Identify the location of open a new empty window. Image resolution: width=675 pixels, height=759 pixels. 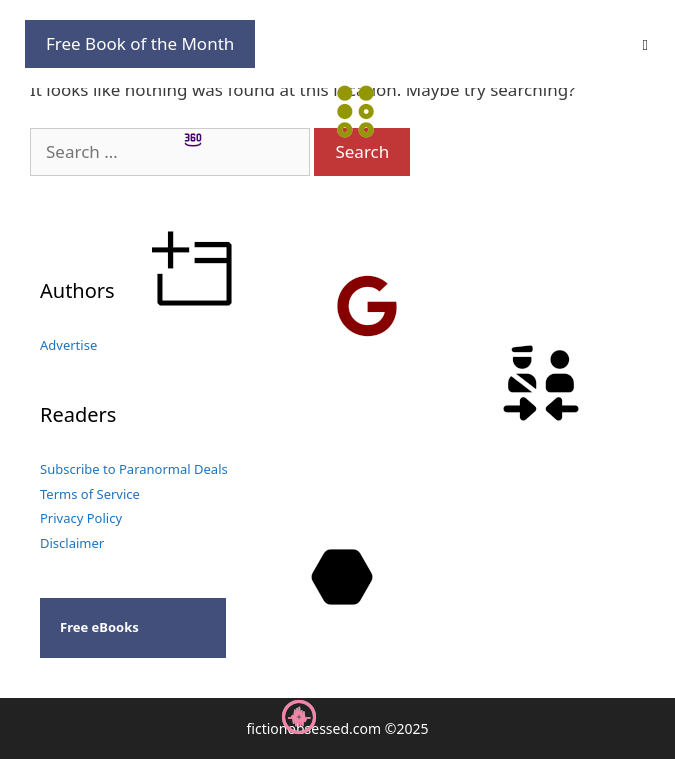
(194, 268).